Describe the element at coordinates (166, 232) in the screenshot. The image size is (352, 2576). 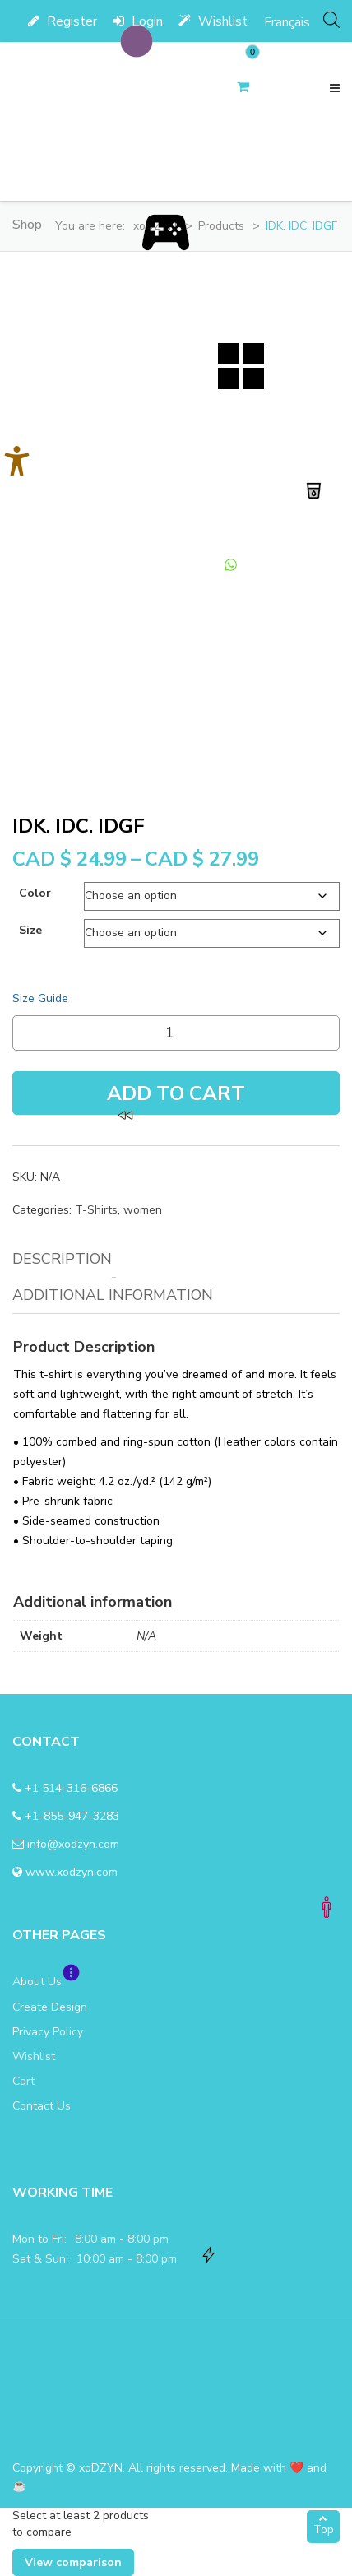
I see `access gaming features or games library` at that location.